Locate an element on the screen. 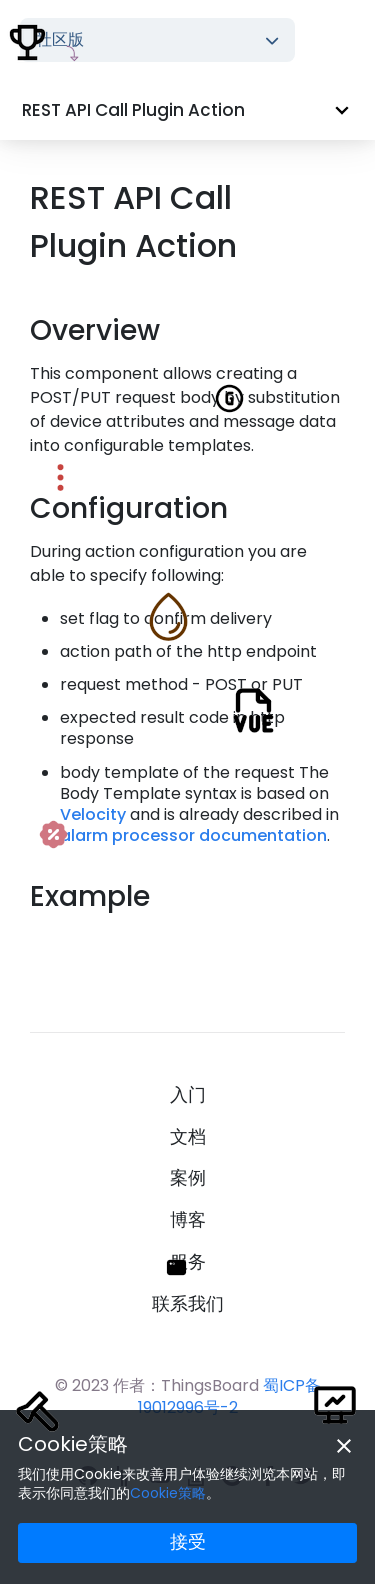 The image size is (375, 1584). navigate to the next item below is located at coordinates (72, 53).